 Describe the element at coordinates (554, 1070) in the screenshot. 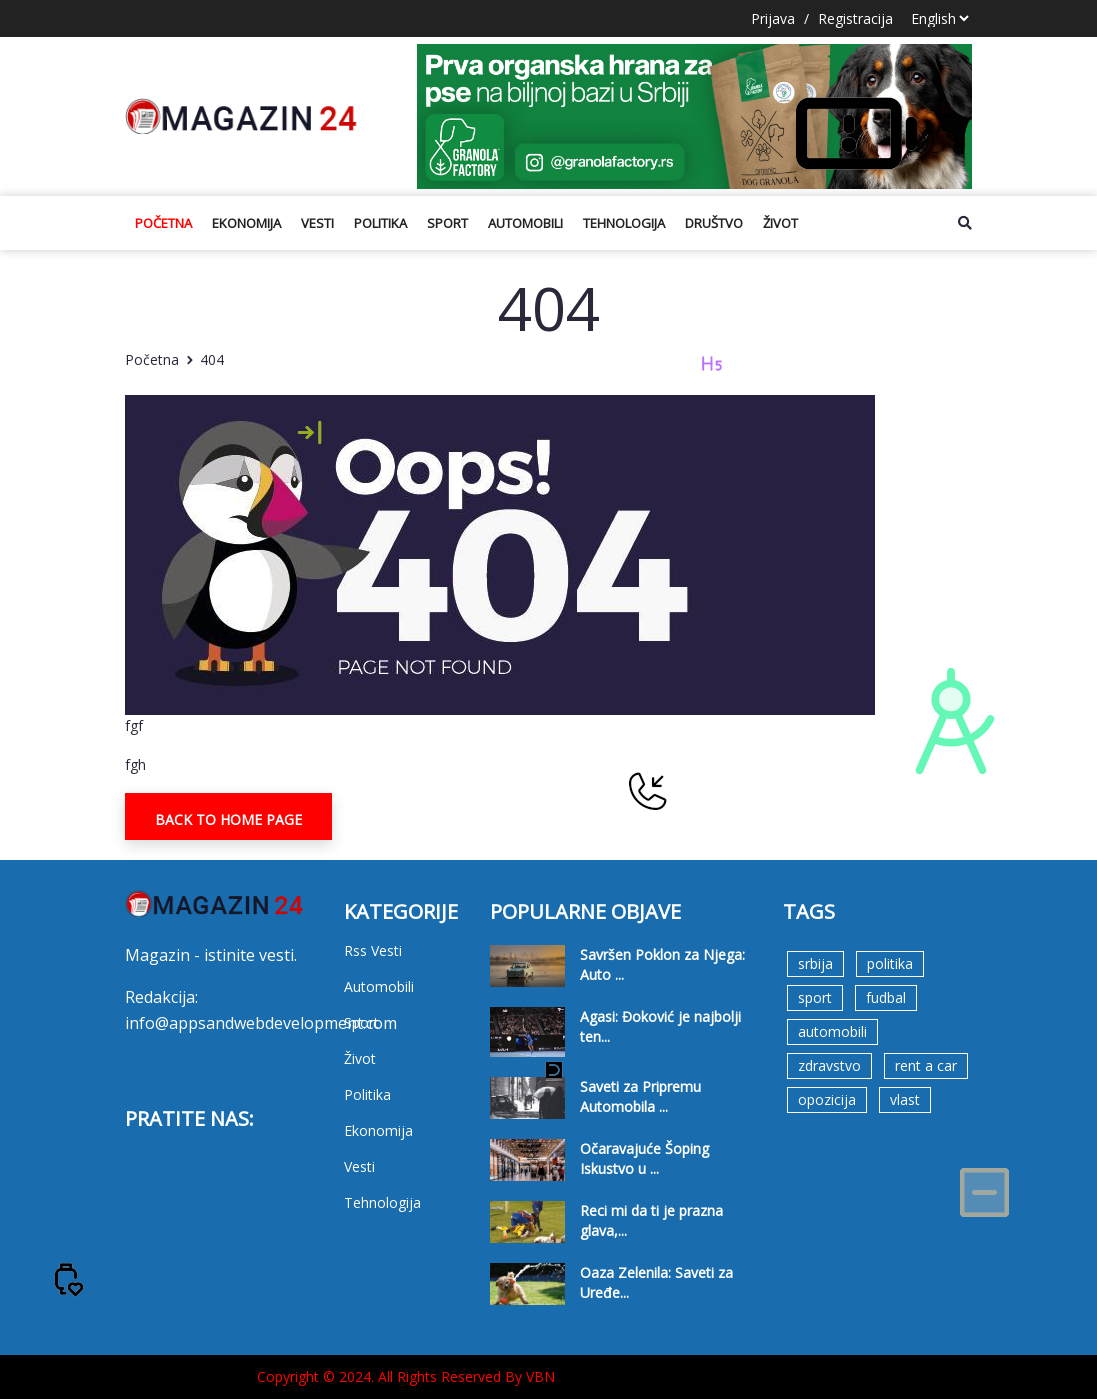

I see `indicates a superset relationship in mathematical notation` at that location.